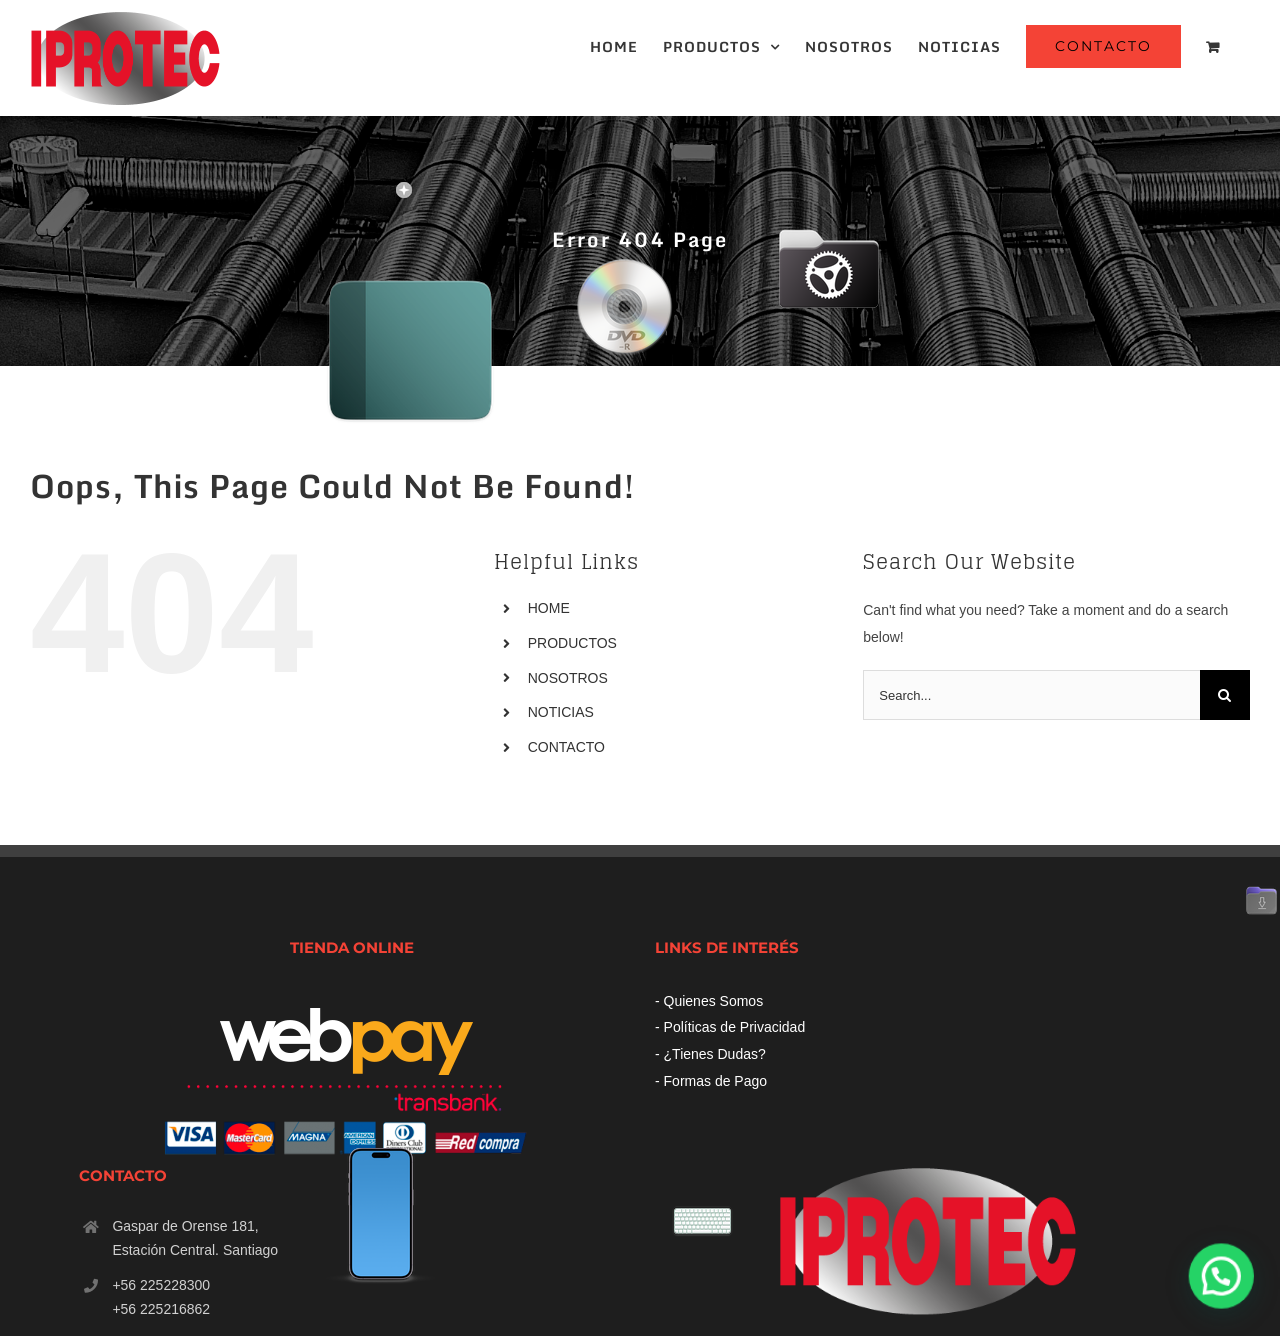 The height and width of the screenshot is (1336, 1280). What do you see at coordinates (410, 344) in the screenshot?
I see `access the desktop folder` at bounding box center [410, 344].